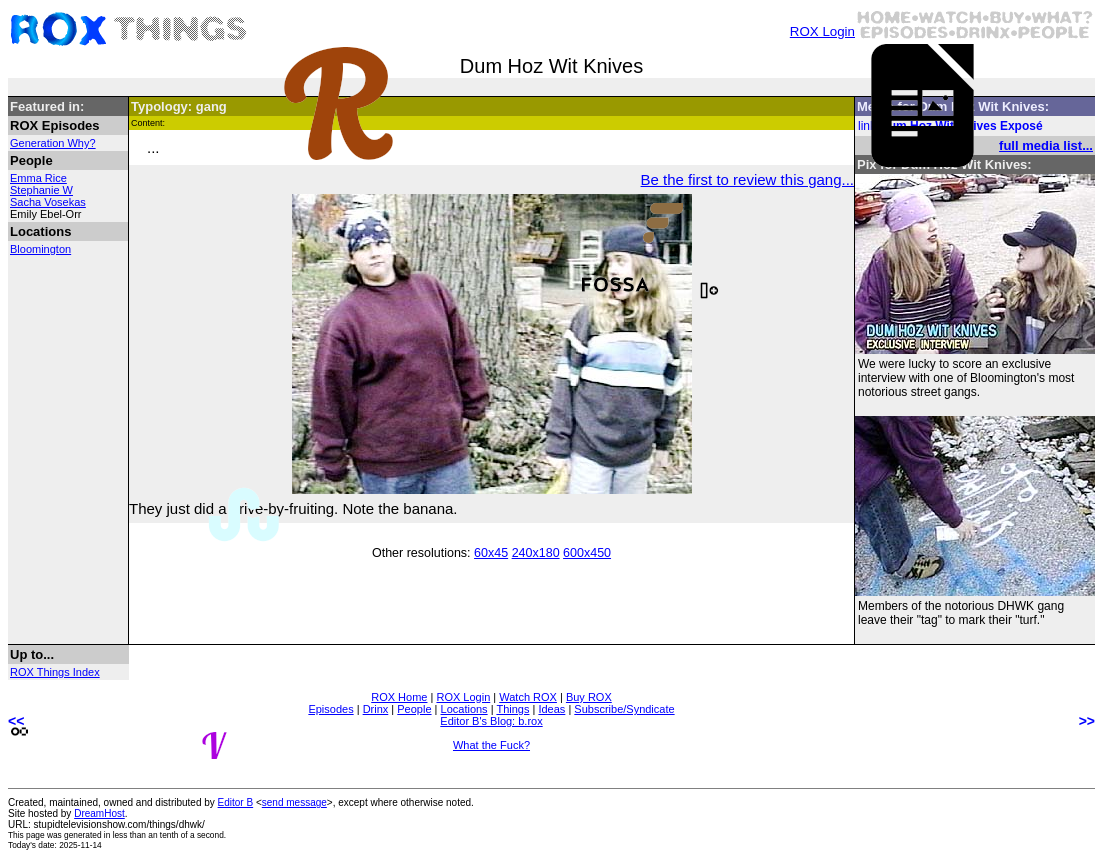 Image resolution: width=1103 pixels, height=858 pixels. What do you see at coordinates (708, 290) in the screenshot?
I see `insert a new column to the right` at bounding box center [708, 290].